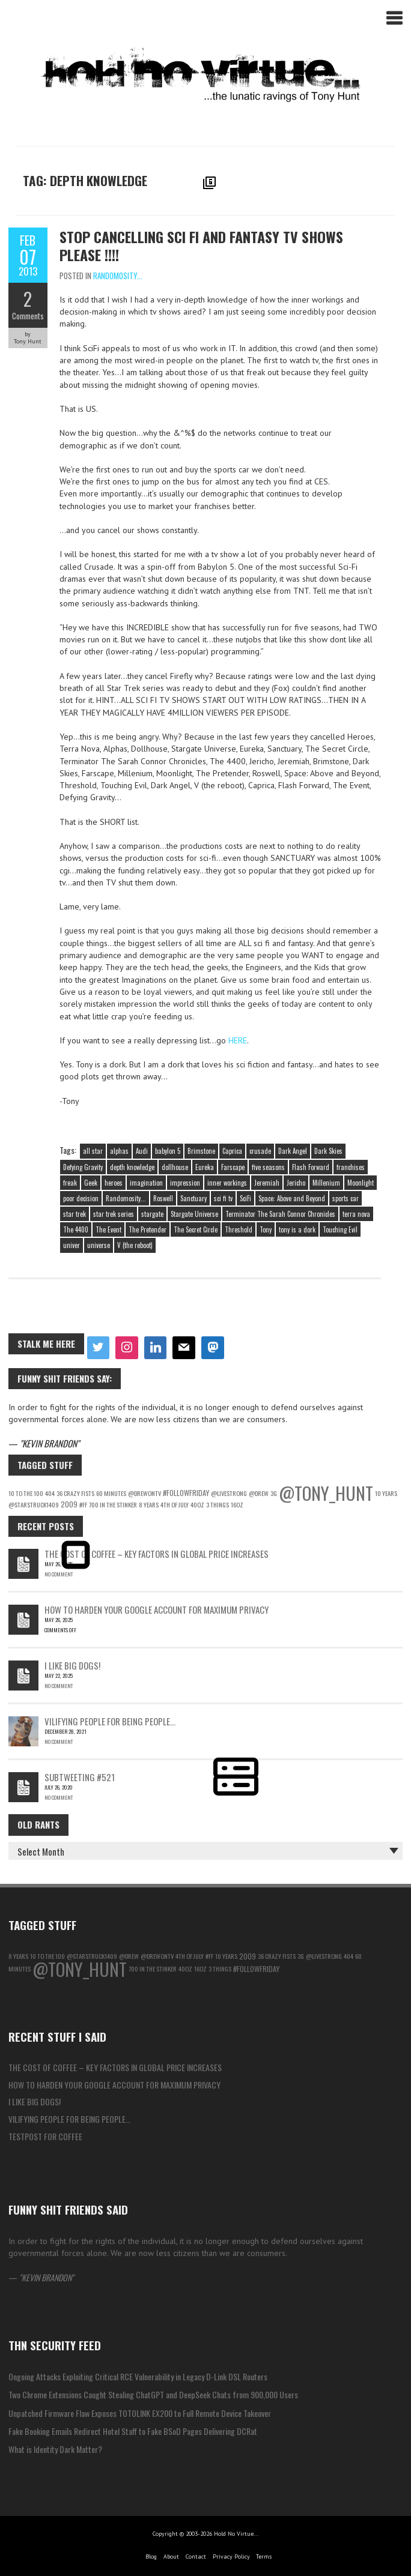  What do you see at coordinates (76, 1555) in the screenshot?
I see `stop media playback` at bounding box center [76, 1555].